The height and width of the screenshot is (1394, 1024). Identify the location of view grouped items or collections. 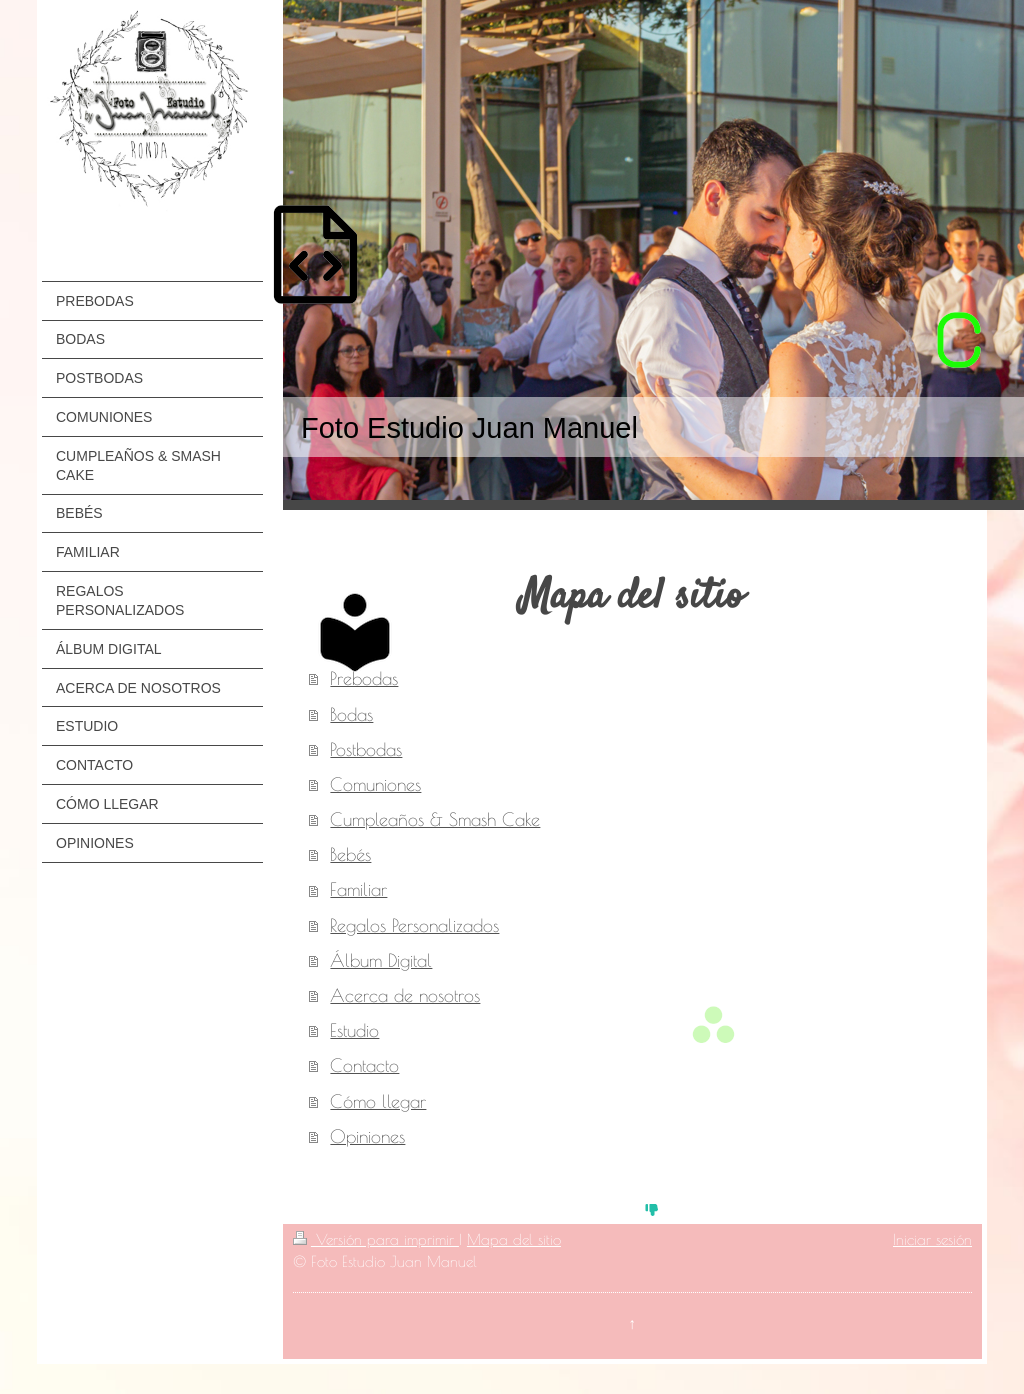
(713, 1025).